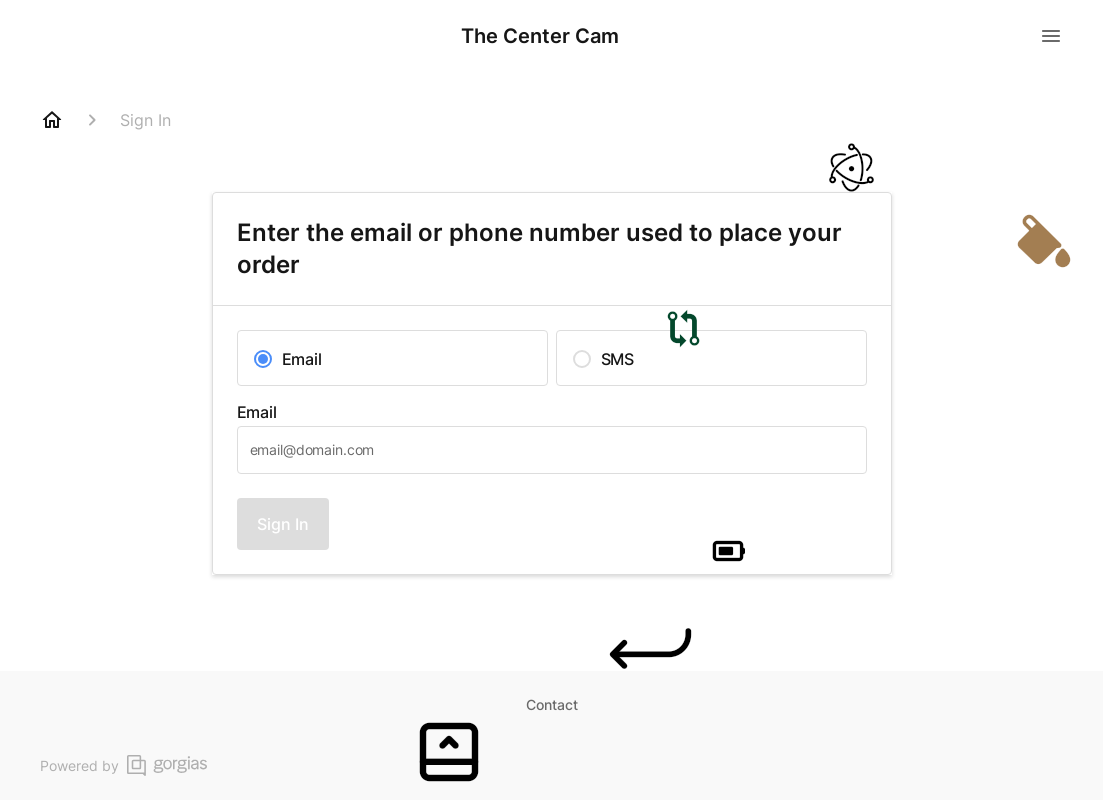 This screenshot has width=1103, height=800. What do you see at coordinates (449, 752) in the screenshot?
I see `expand the bottom bar panel` at bounding box center [449, 752].